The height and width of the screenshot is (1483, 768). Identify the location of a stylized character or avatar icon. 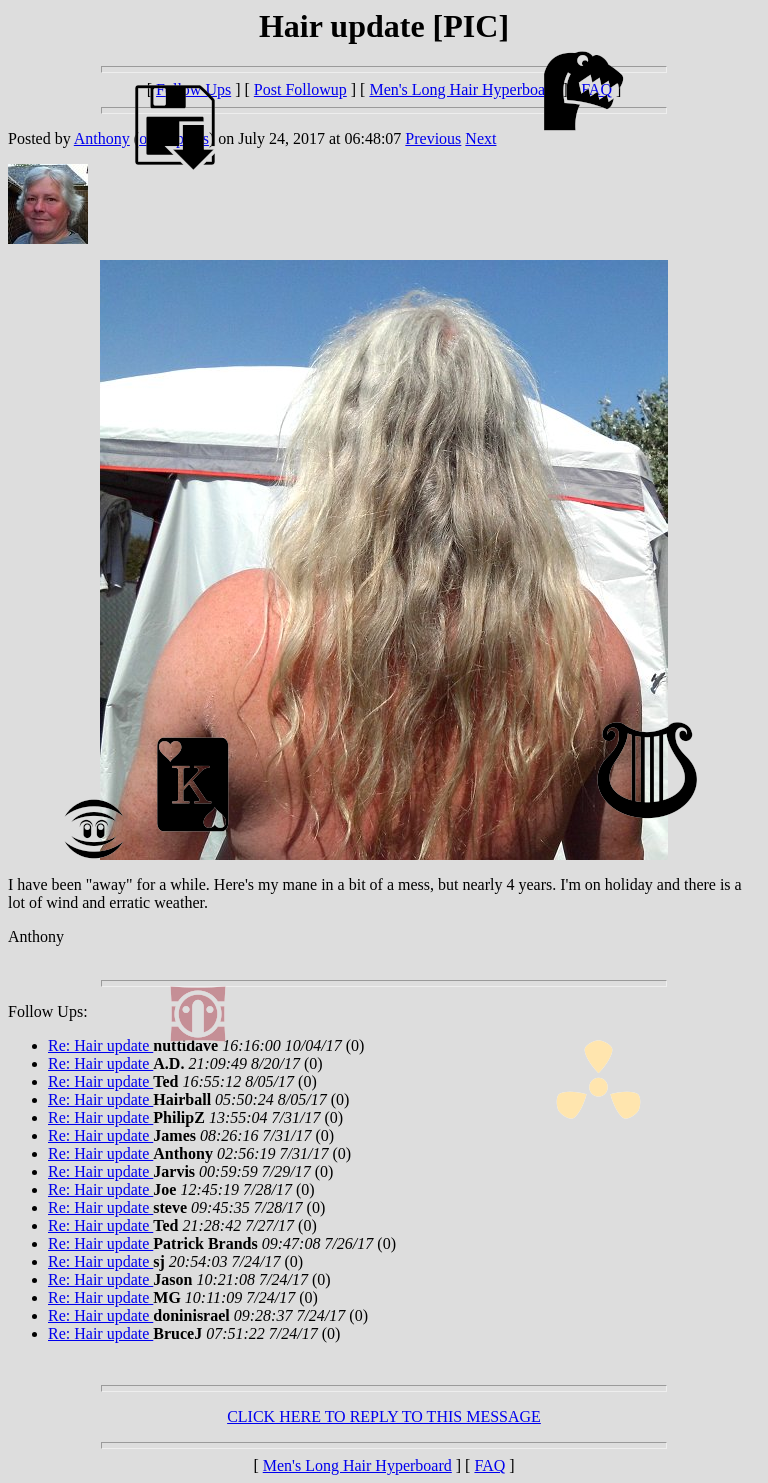
(94, 829).